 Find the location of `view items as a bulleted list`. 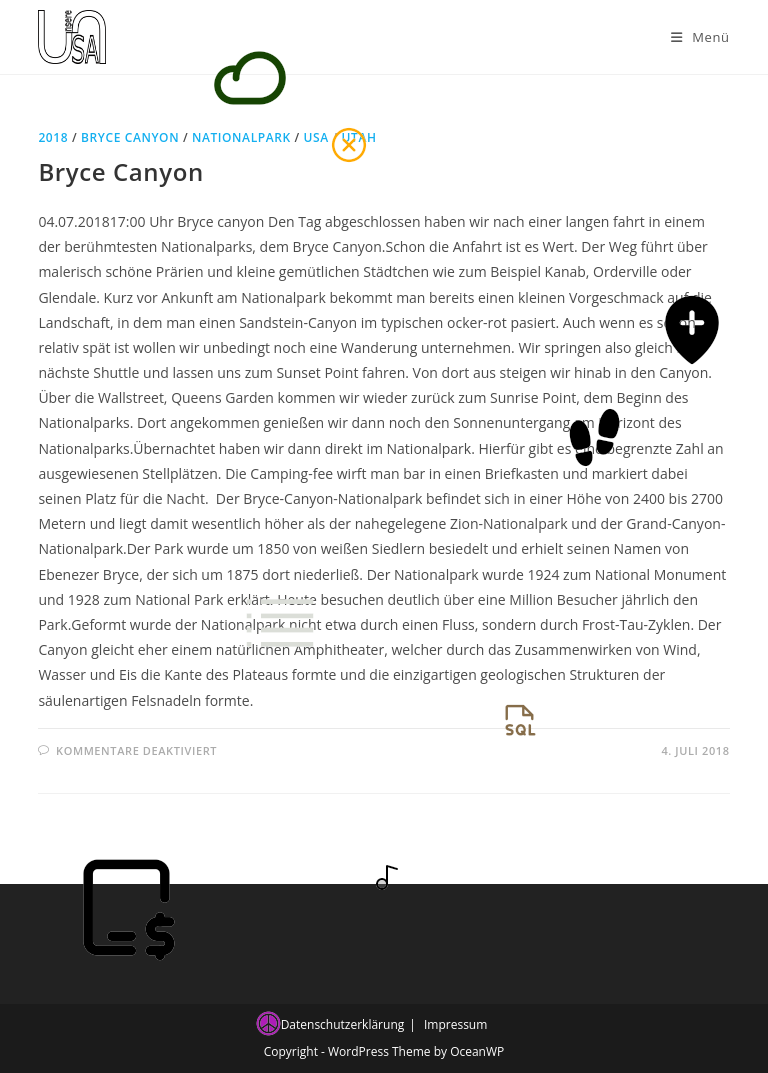

view items as a bulleted list is located at coordinates (280, 623).